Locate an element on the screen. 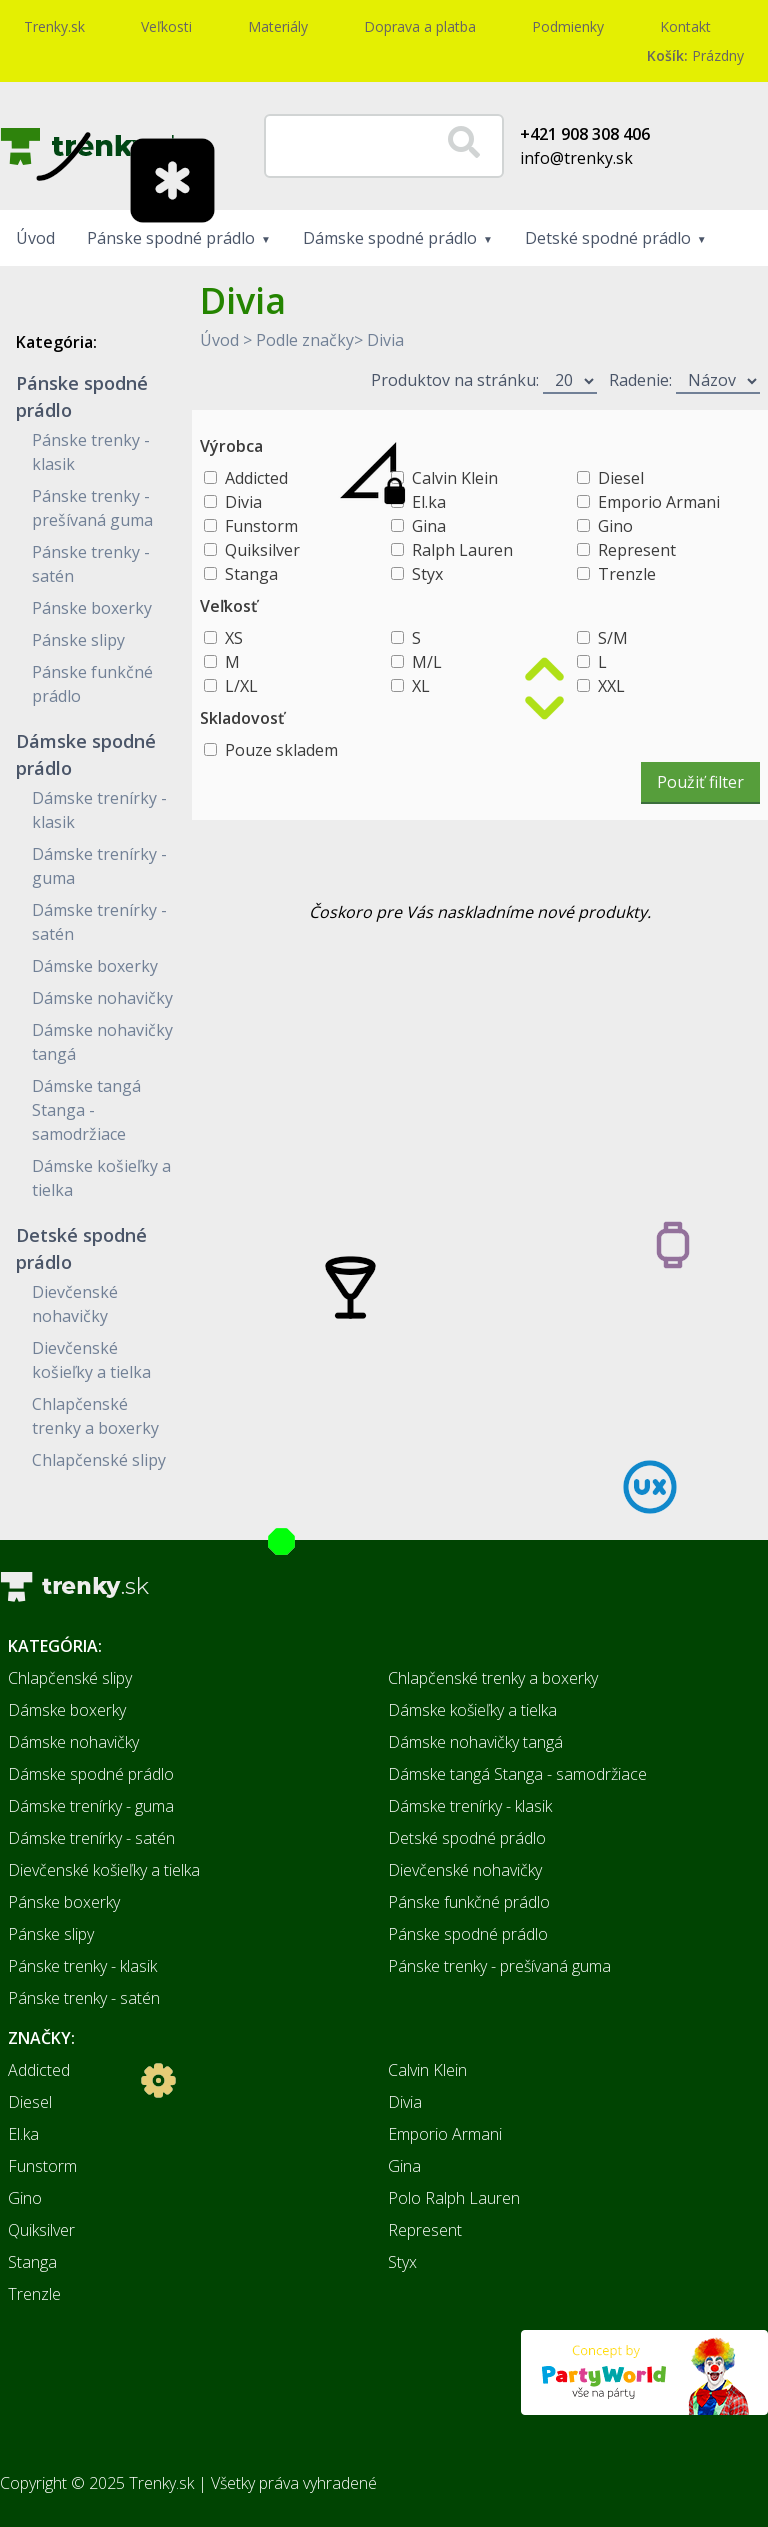 Image resolution: width=768 pixels, height=2527 pixels. apply ease-in animation timing is located at coordinates (63, 156).